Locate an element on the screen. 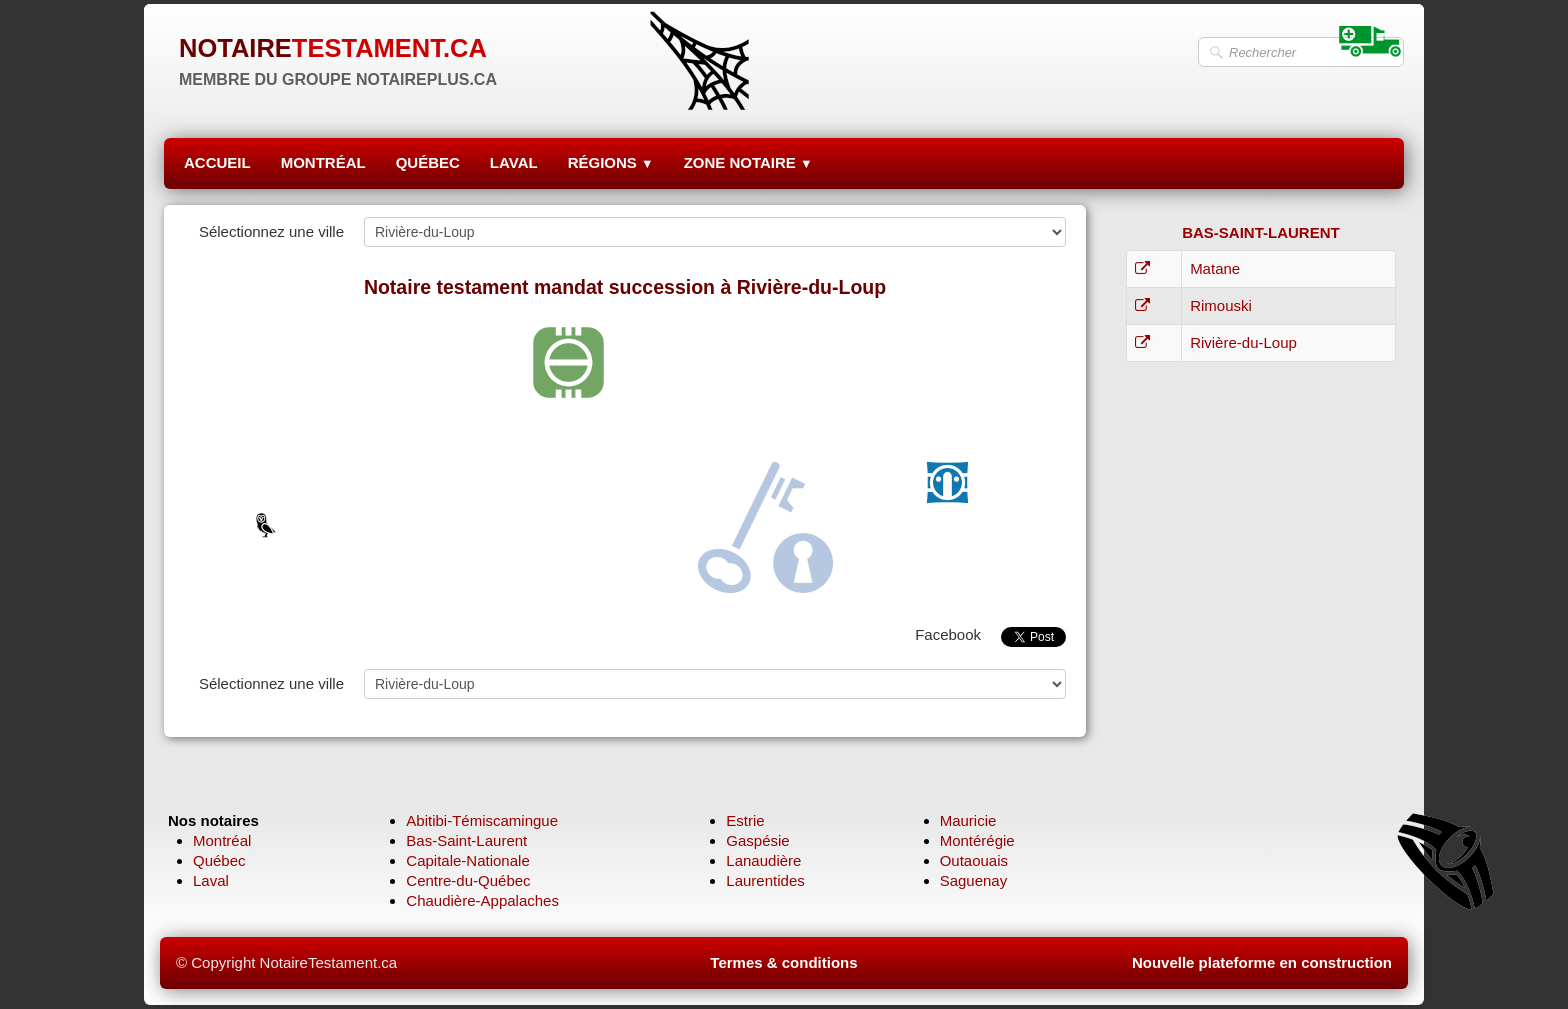 Image resolution: width=1568 pixels, height=1009 pixels. represents a microchip or processor component is located at coordinates (568, 362).